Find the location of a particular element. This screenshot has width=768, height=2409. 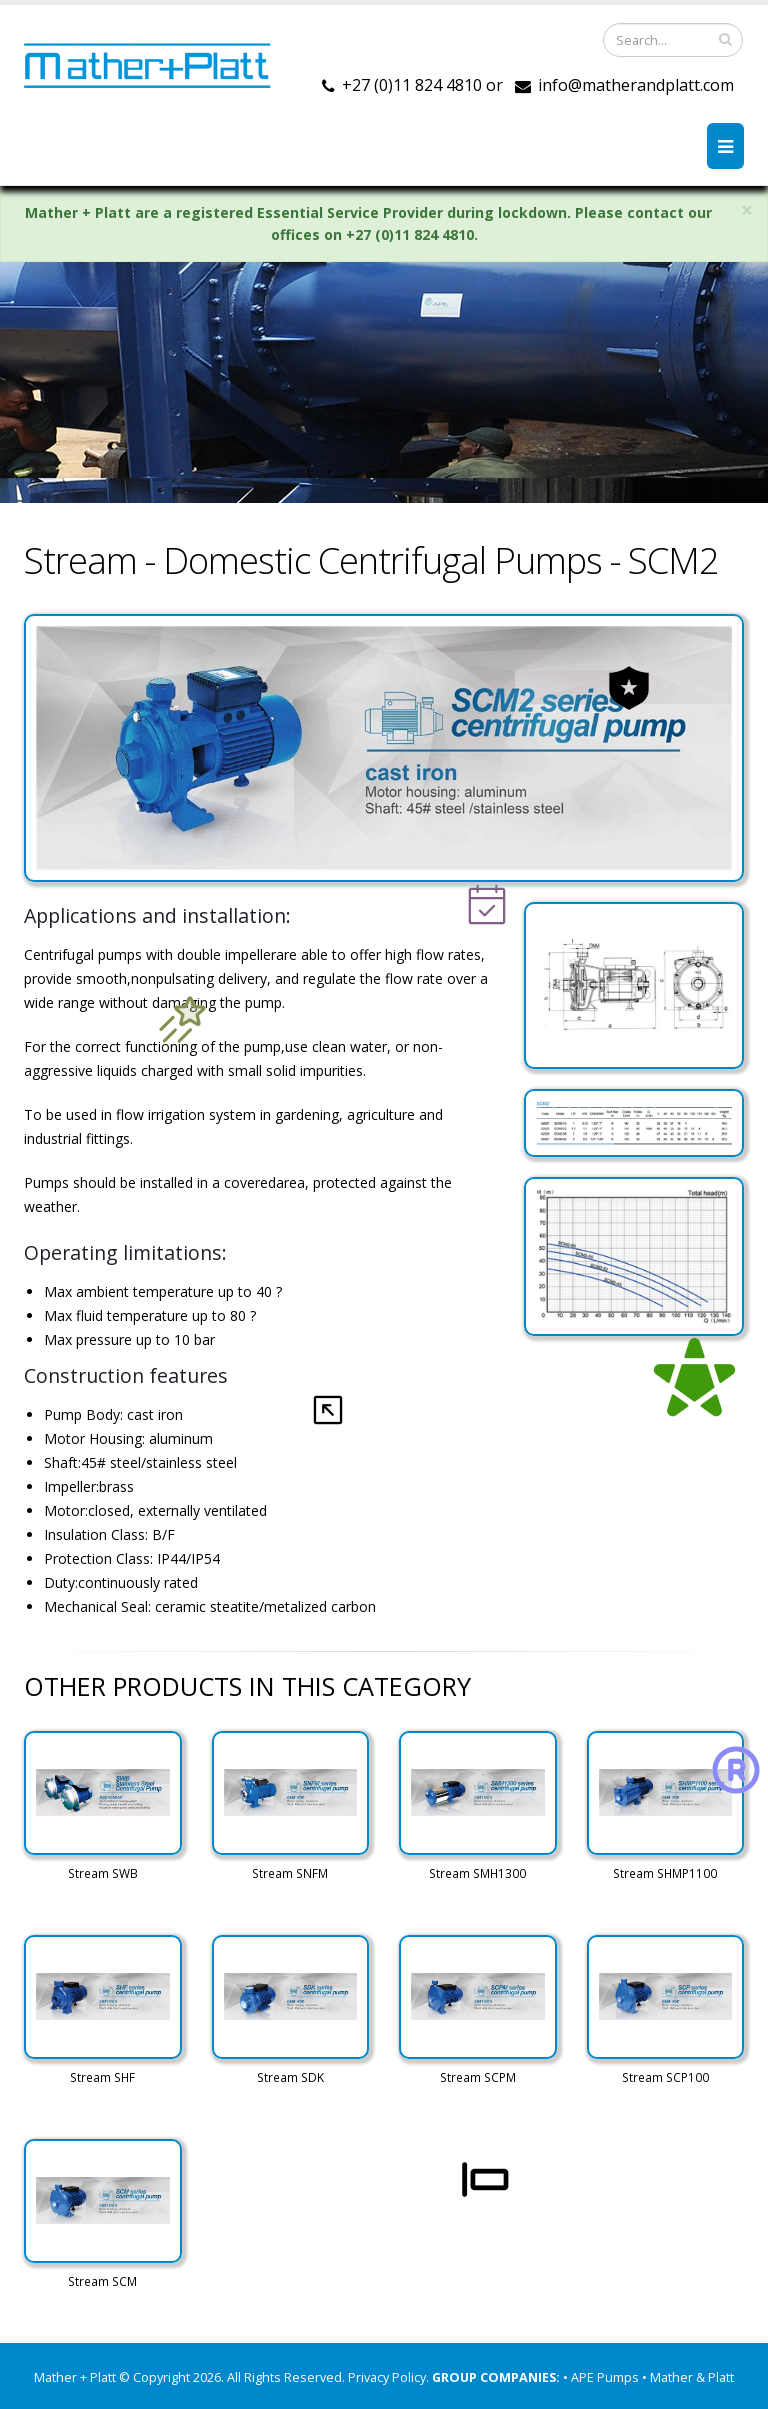

indicates registered trademark status is located at coordinates (736, 1770).